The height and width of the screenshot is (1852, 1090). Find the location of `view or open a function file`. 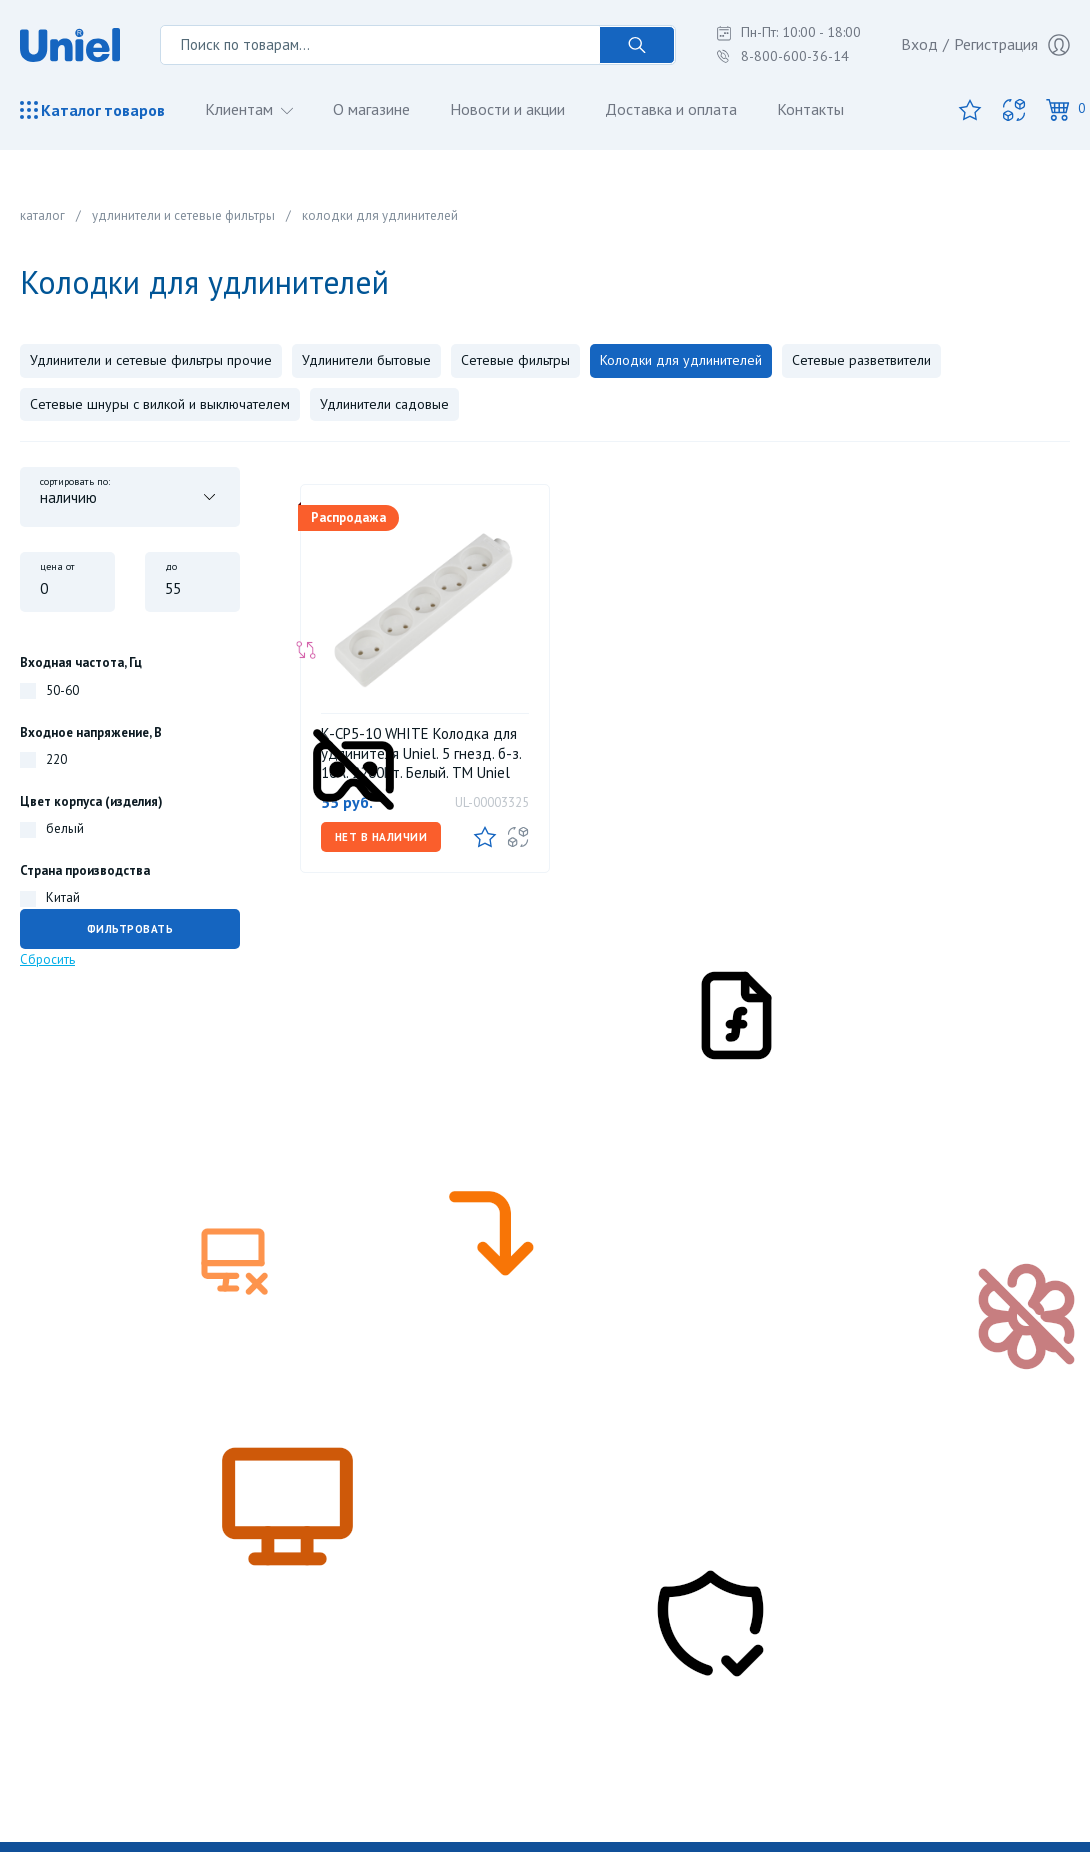

view or open a function file is located at coordinates (736, 1015).